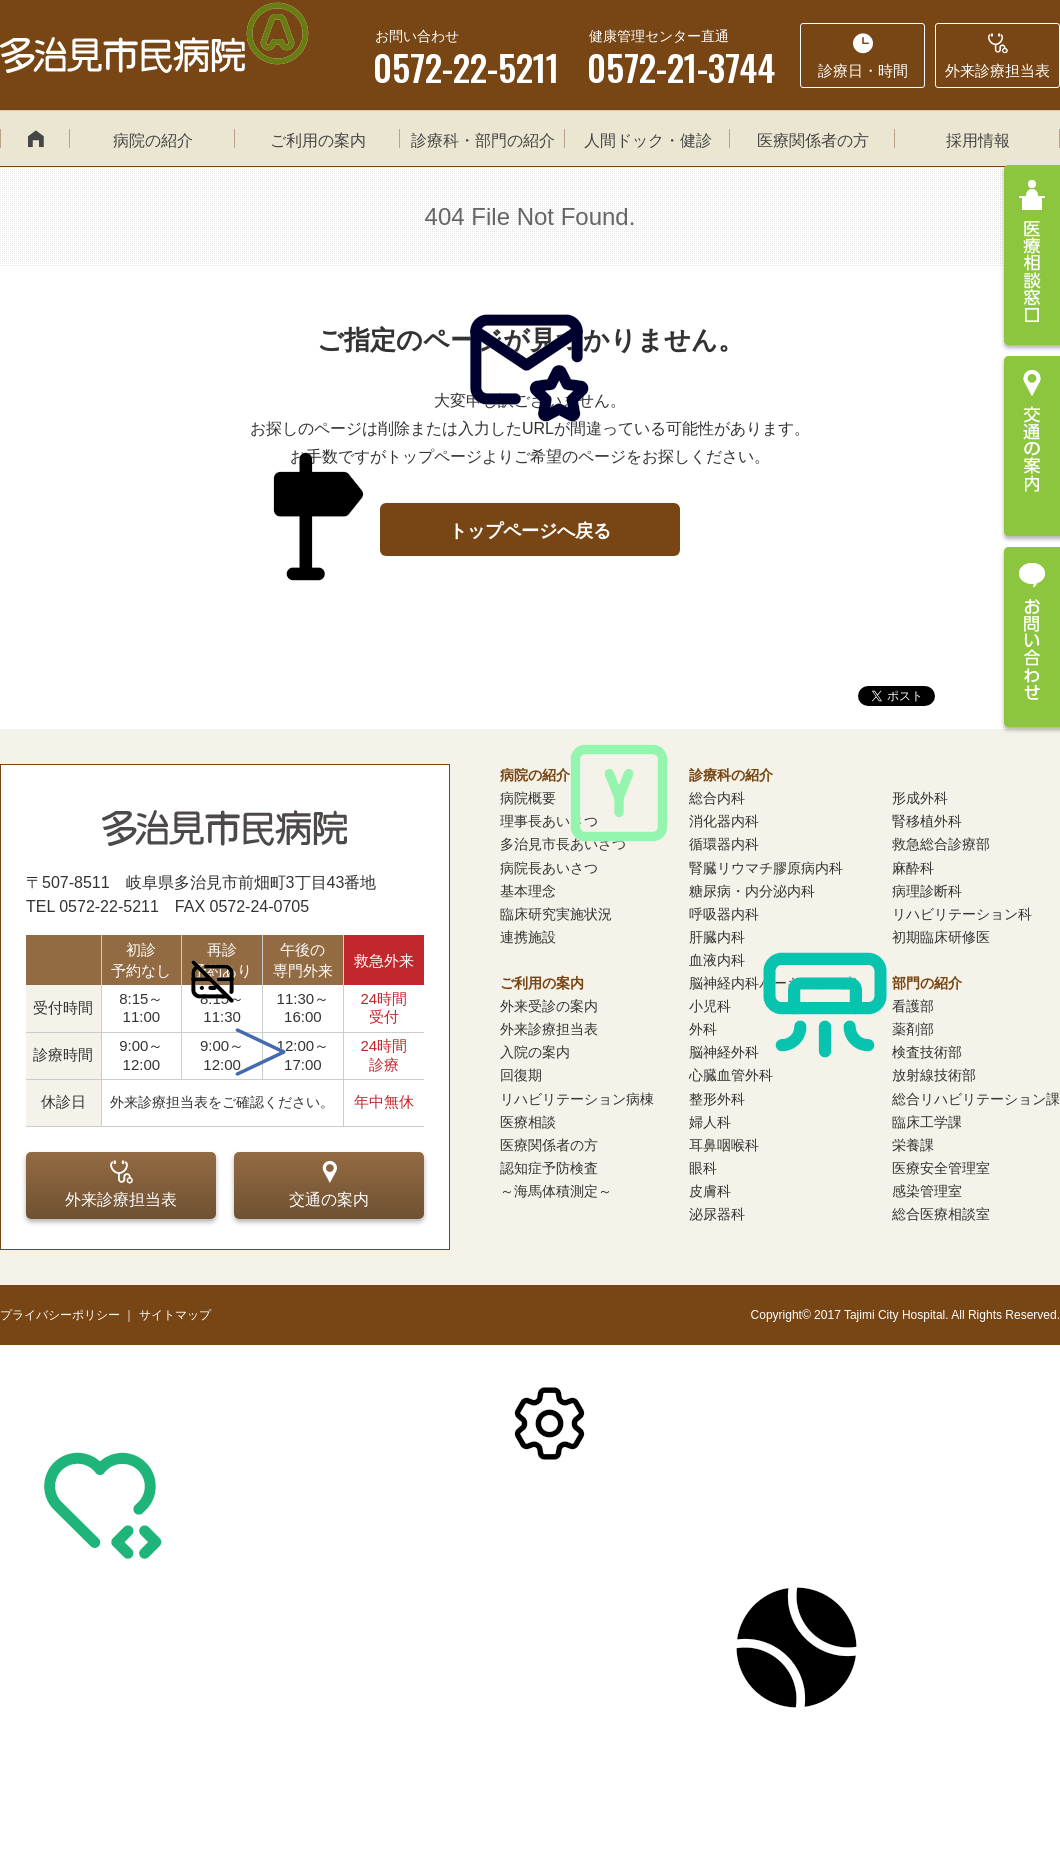 This screenshot has height=1858, width=1060. I want to click on favorite or like a code snippet, so click(100, 1503).